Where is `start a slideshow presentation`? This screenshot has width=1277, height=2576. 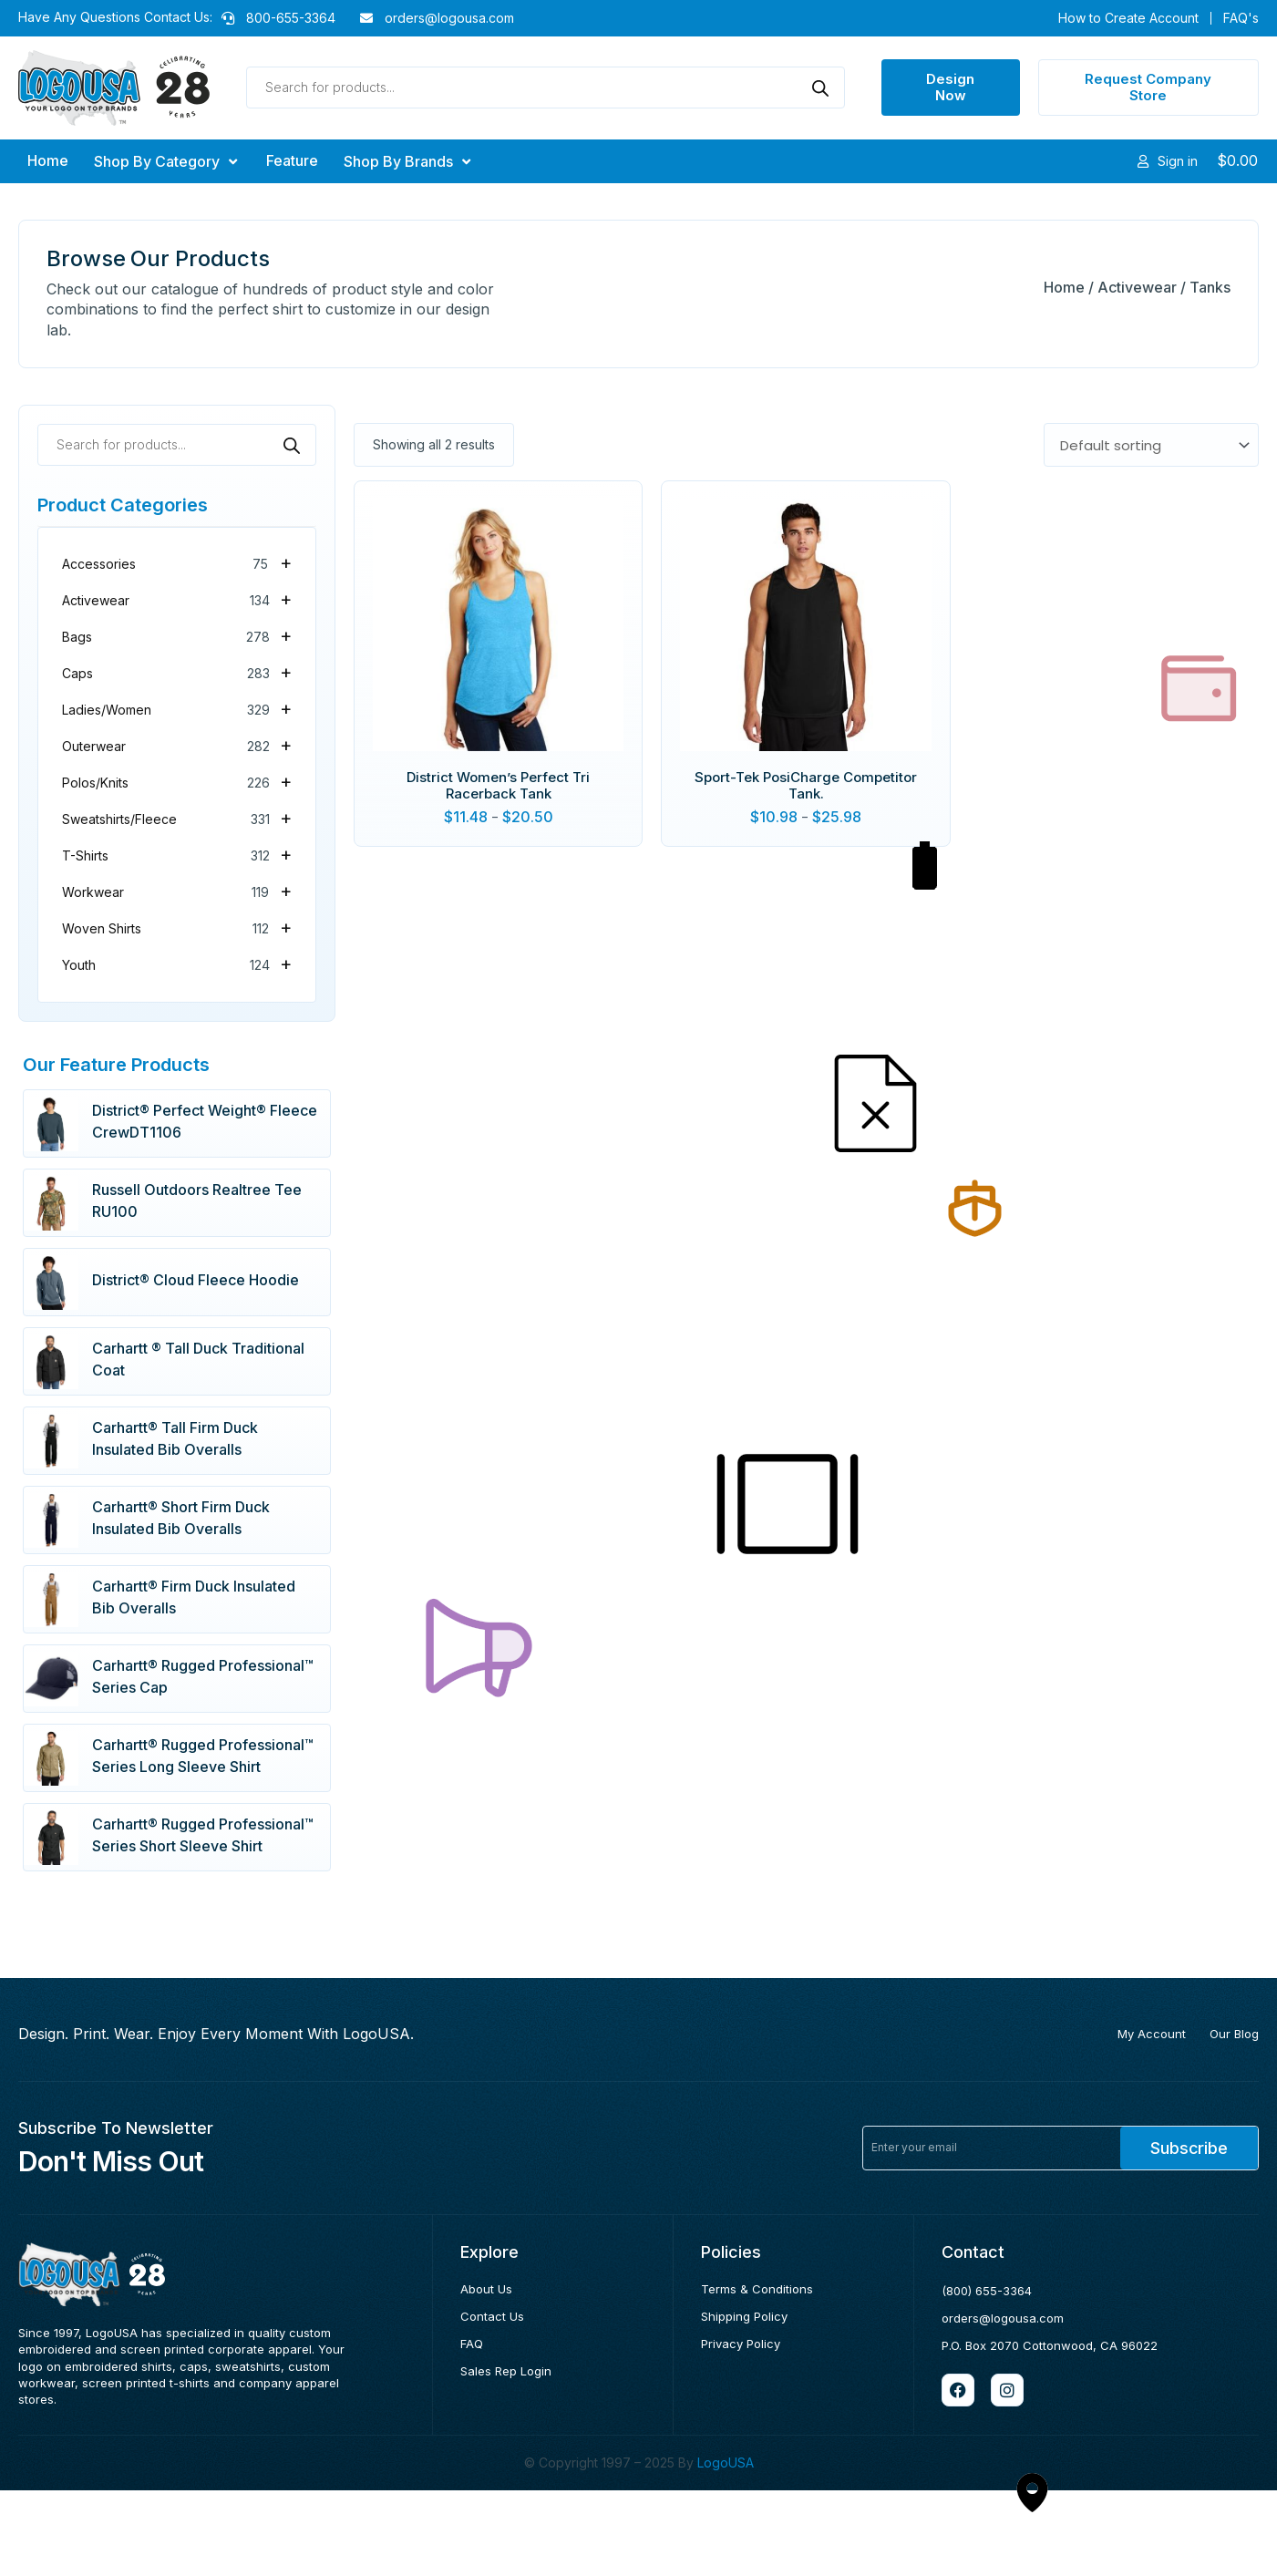 start a slideshow presentation is located at coordinates (788, 1504).